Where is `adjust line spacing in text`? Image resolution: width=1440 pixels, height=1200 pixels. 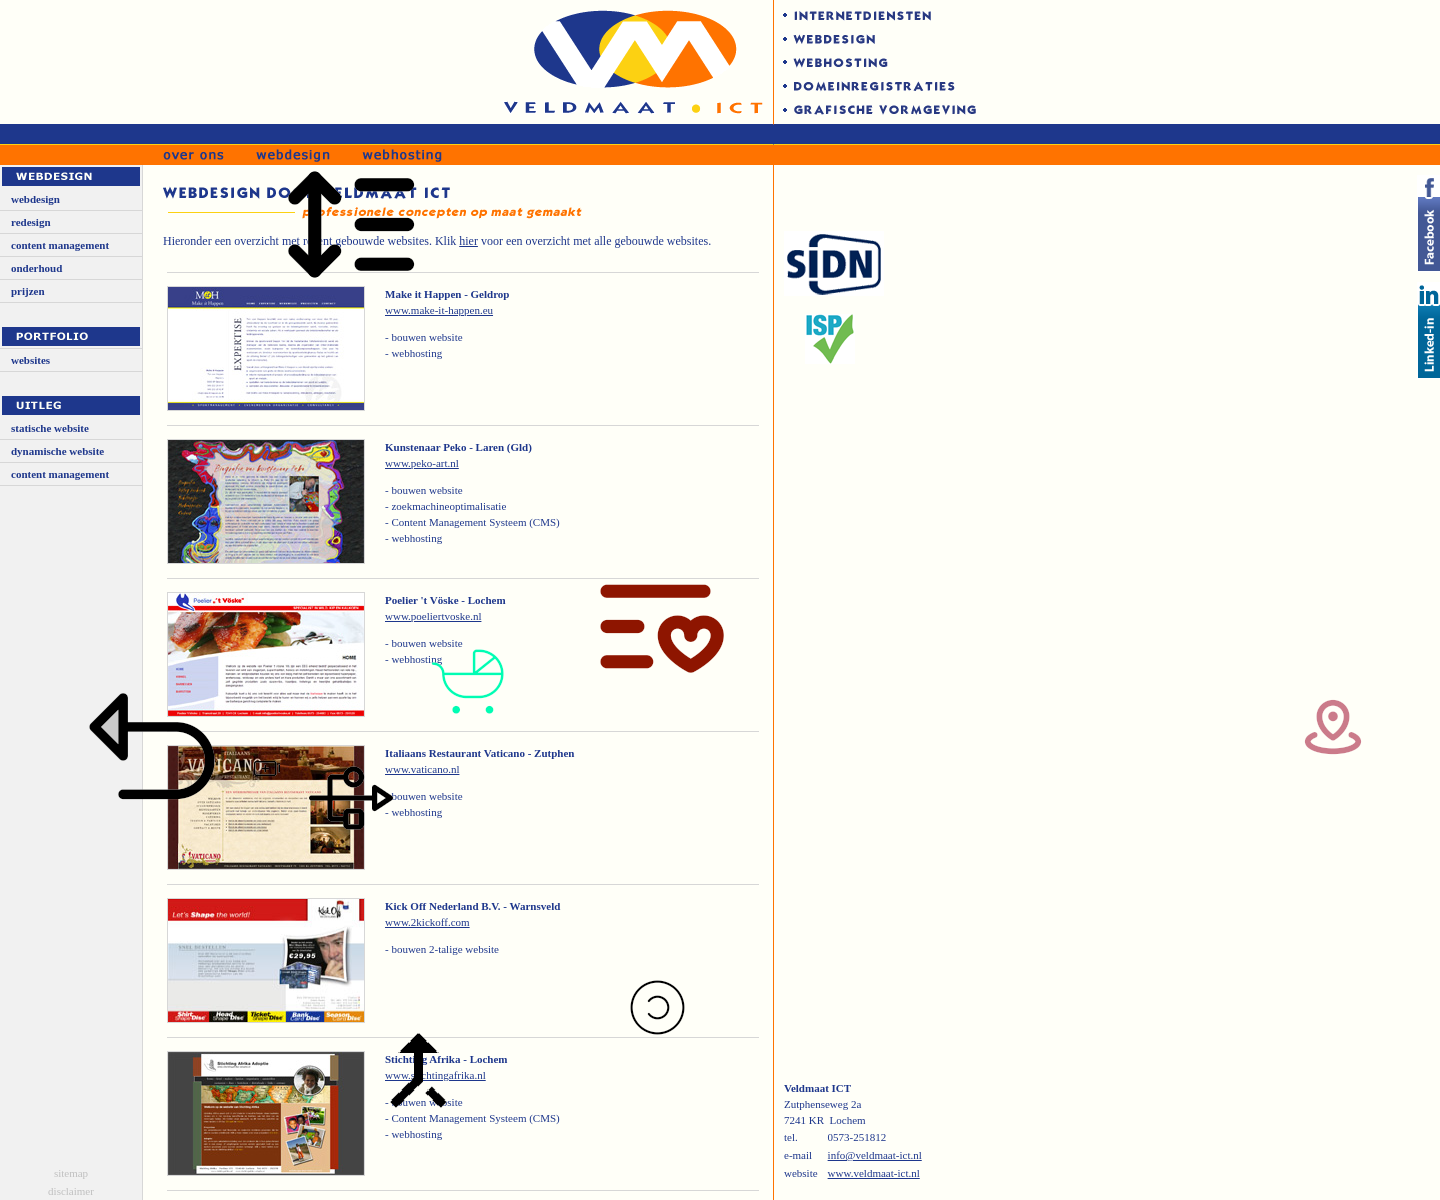
adjust line spacing in text is located at coordinates (354, 224).